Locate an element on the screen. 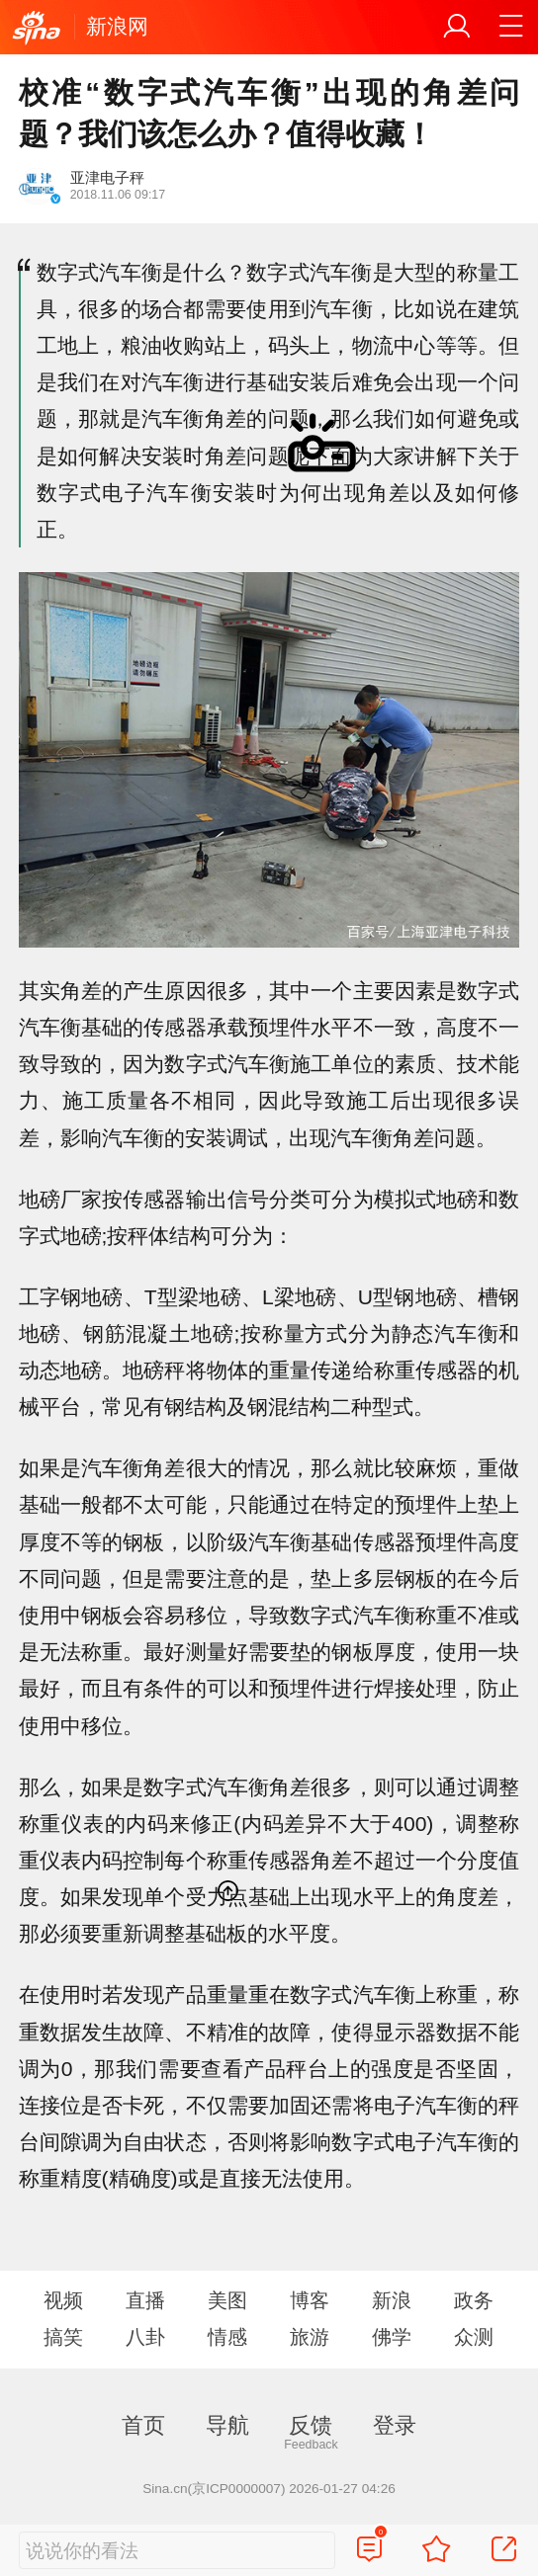  scroll to top of page is located at coordinates (227, 1890).